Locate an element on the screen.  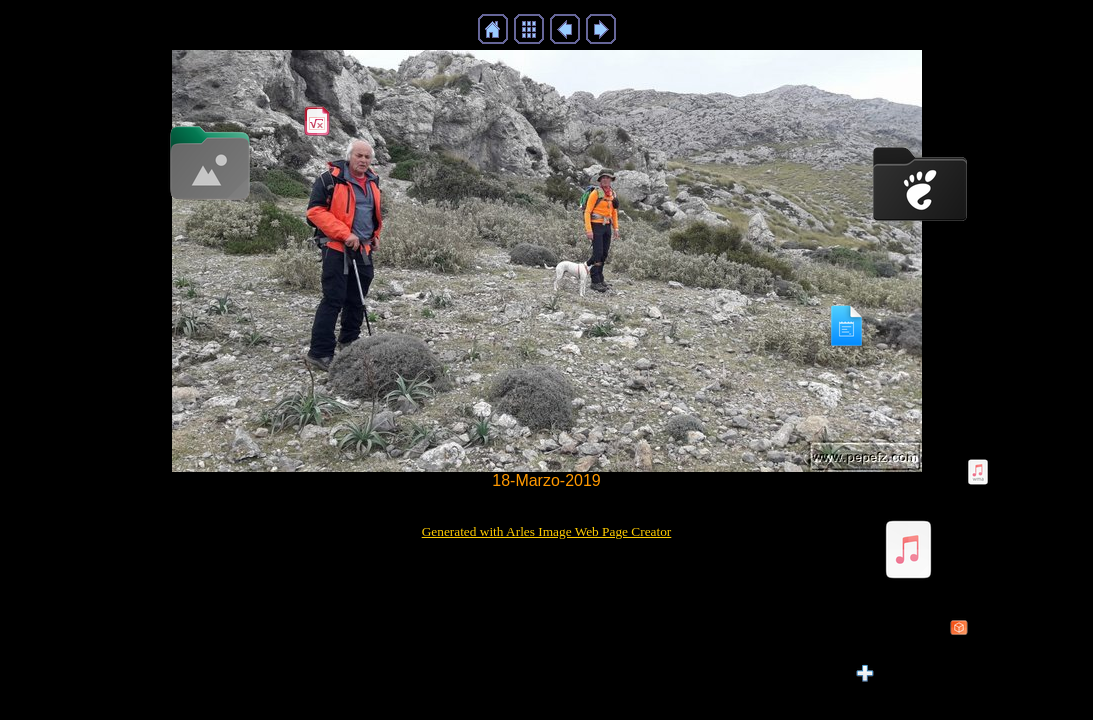
libreoffice math formula file is located at coordinates (317, 121).